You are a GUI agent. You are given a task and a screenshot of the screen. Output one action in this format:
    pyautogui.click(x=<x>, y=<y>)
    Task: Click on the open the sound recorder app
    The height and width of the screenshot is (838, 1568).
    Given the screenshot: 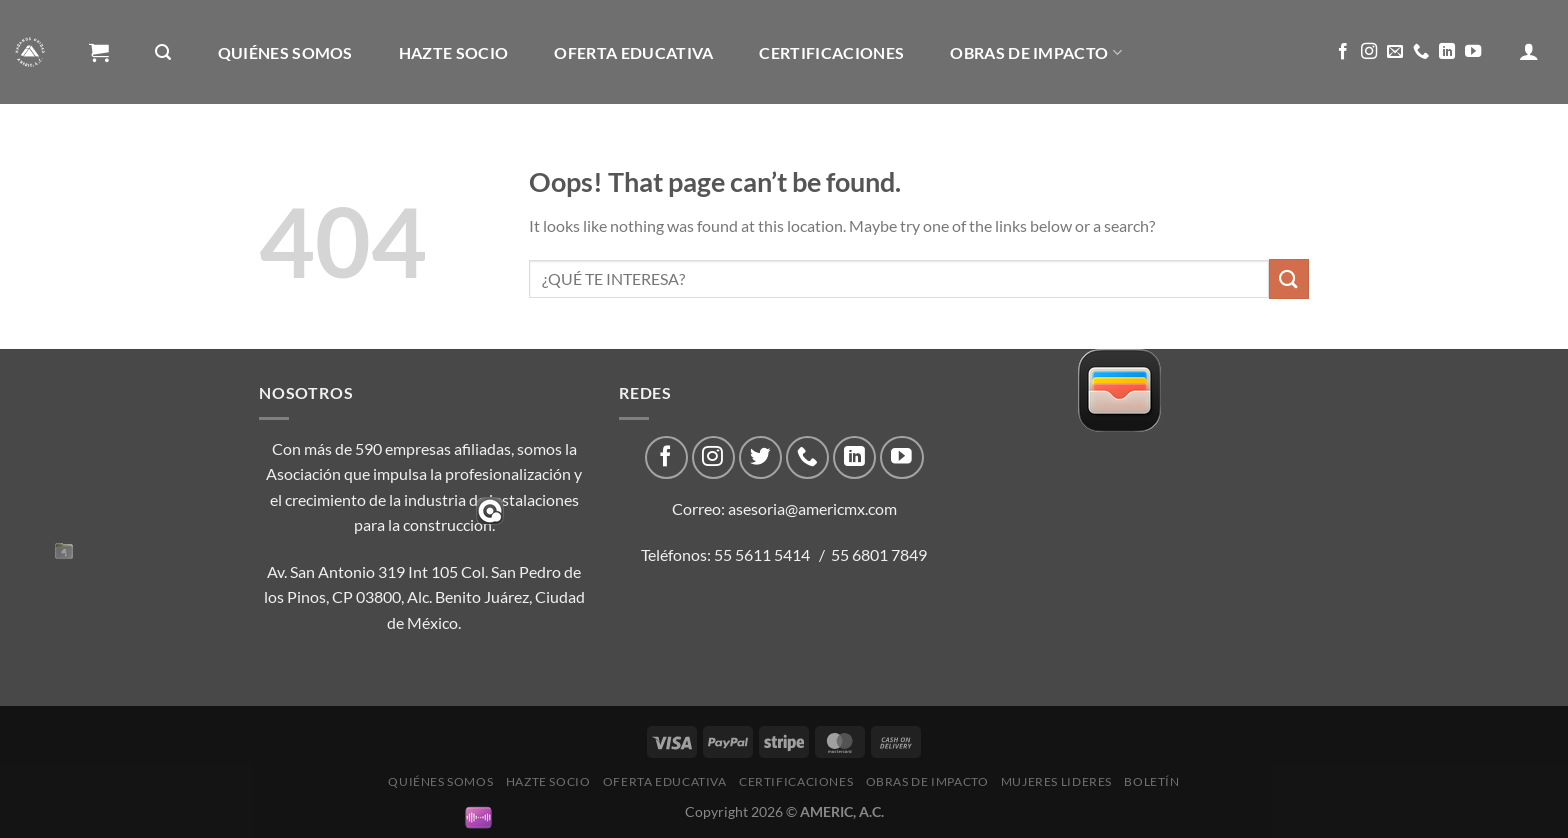 What is the action you would take?
    pyautogui.click(x=478, y=817)
    